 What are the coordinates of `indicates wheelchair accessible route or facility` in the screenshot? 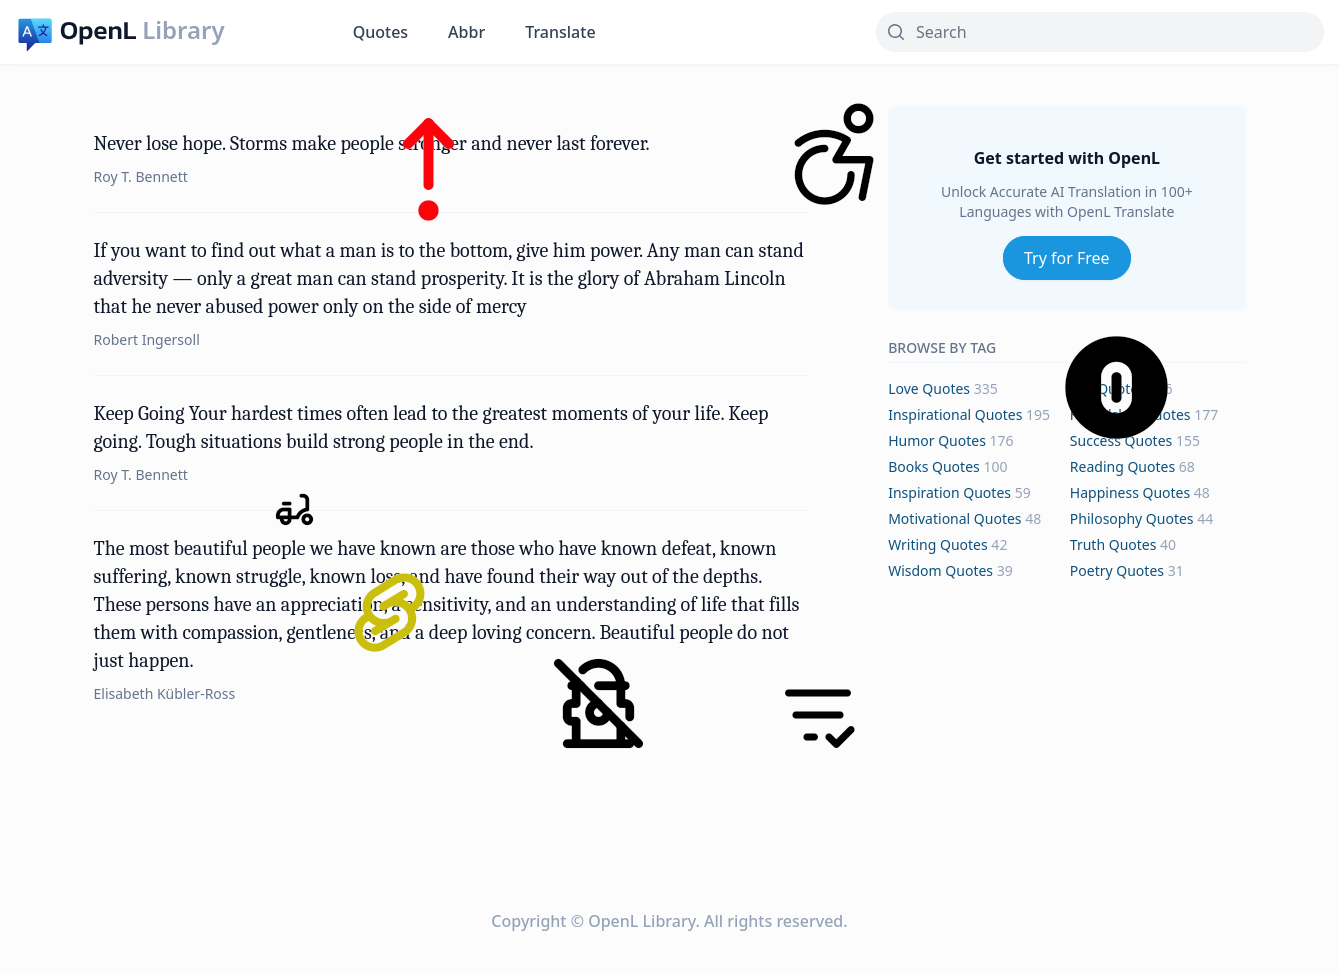 It's located at (836, 156).